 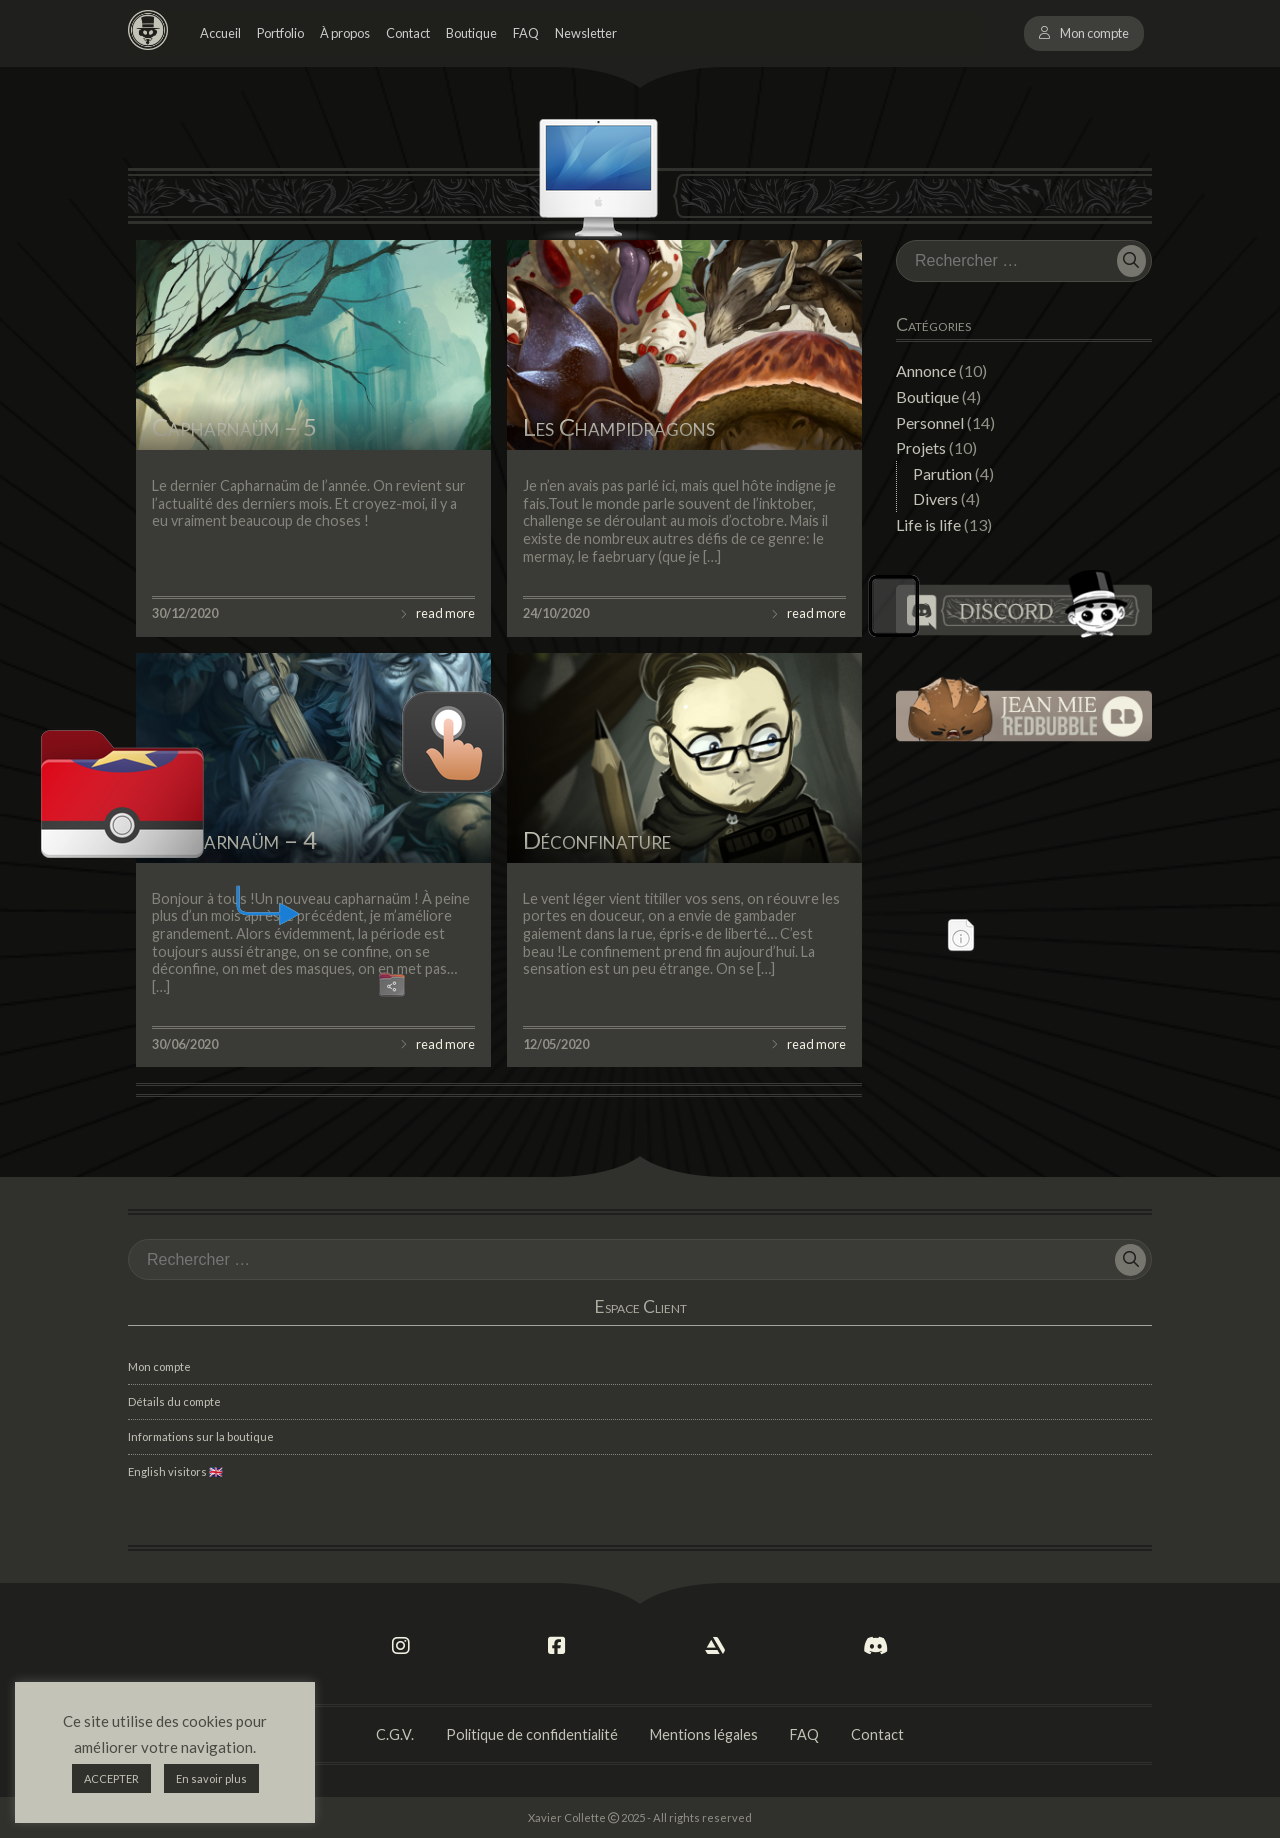 I want to click on forward an email message, so click(x=269, y=905).